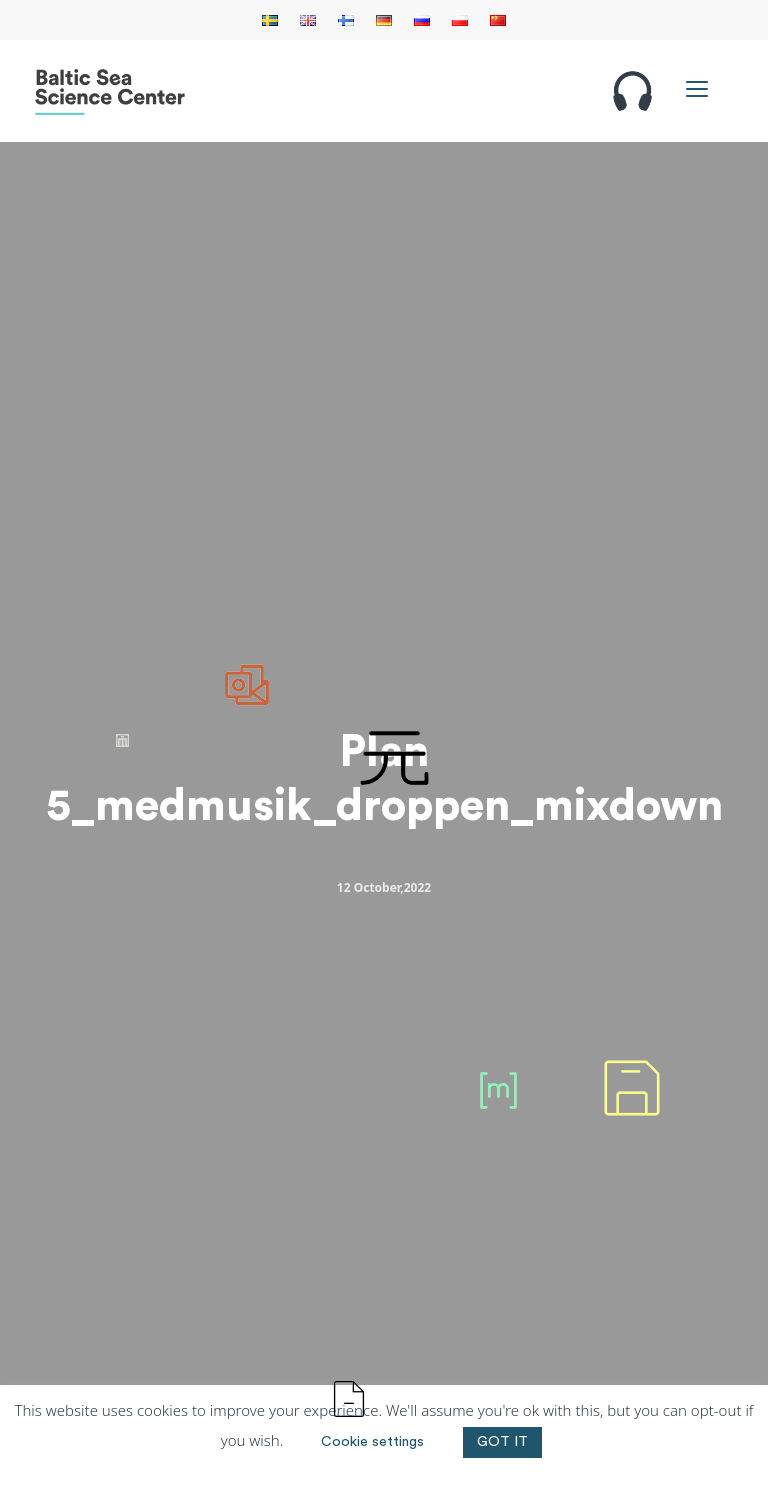 The height and width of the screenshot is (1499, 768). Describe the element at coordinates (498, 1090) in the screenshot. I see `connect to matrix decentralized chat network` at that location.